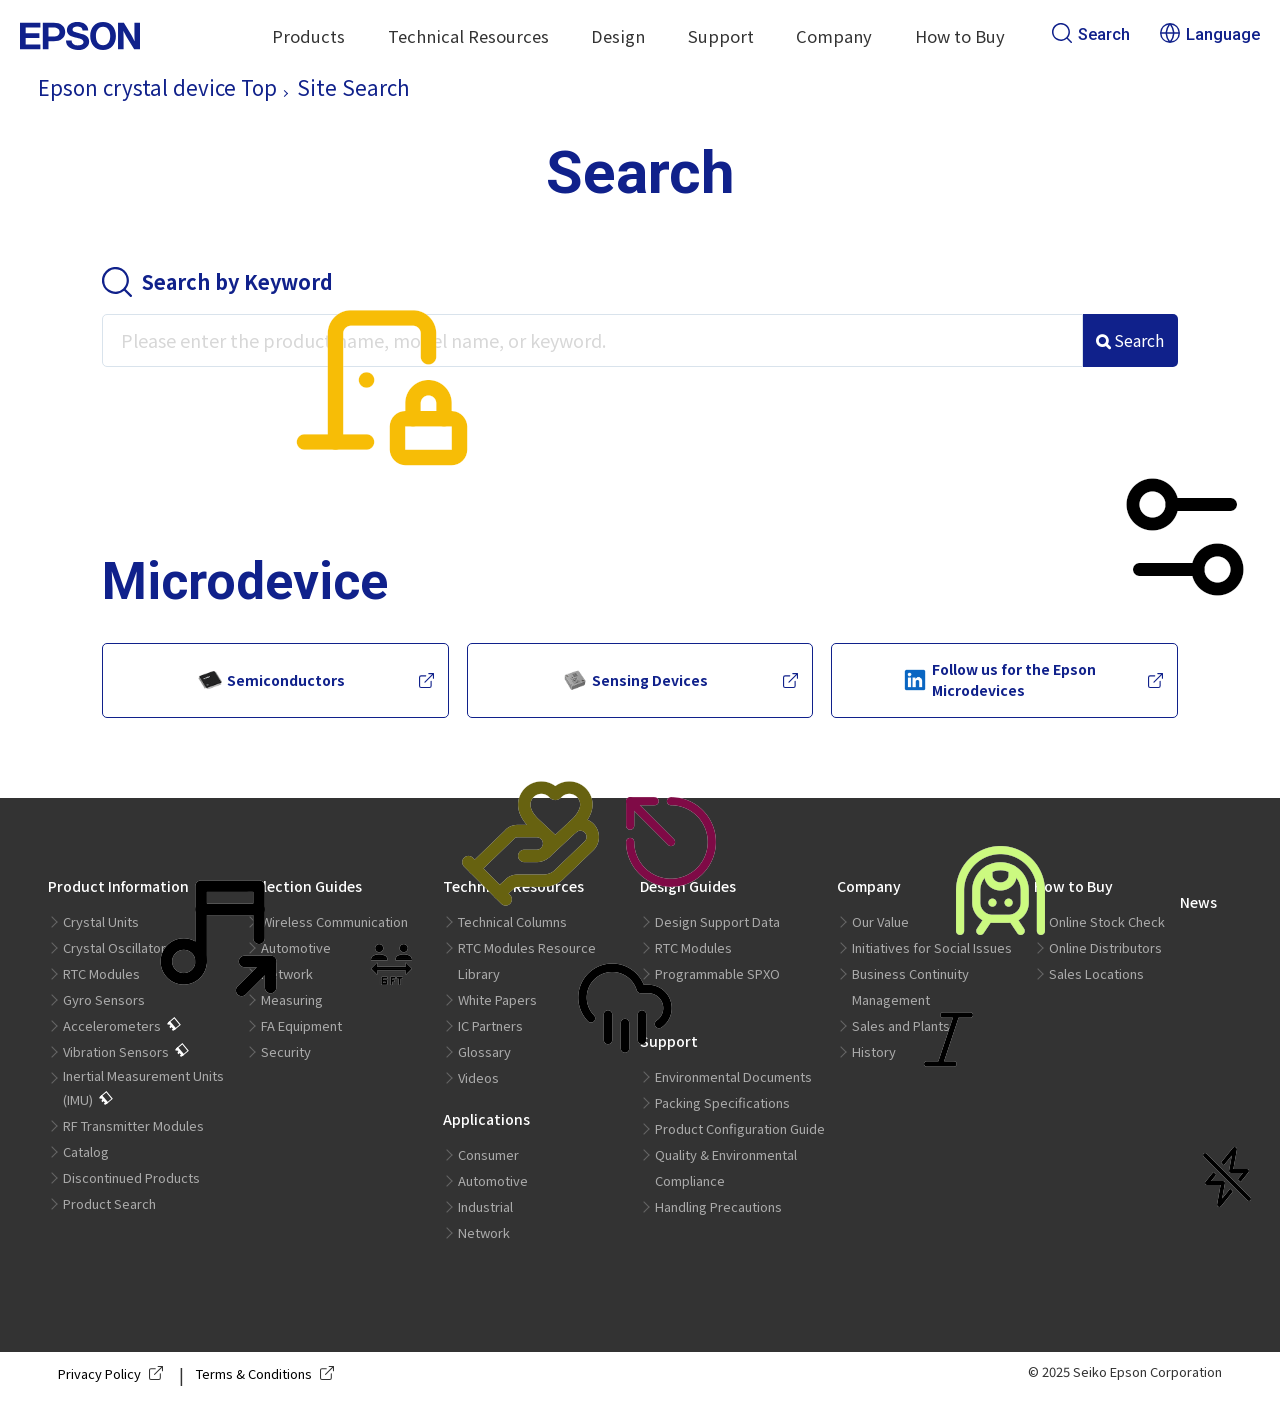 Image resolution: width=1280 pixels, height=1428 pixels. What do you see at coordinates (625, 1006) in the screenshot?
I see `indicates rainy weather conditions` at bounding box center [625, 1006].